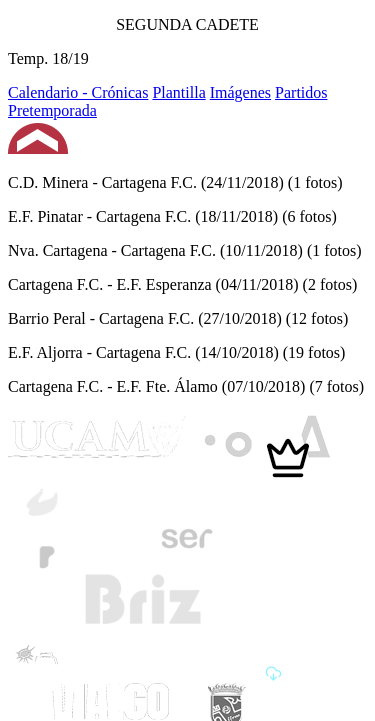  Describe the element at coordinates (273, 673) in the screenshot. I see `download file from cloud storage` at that location.